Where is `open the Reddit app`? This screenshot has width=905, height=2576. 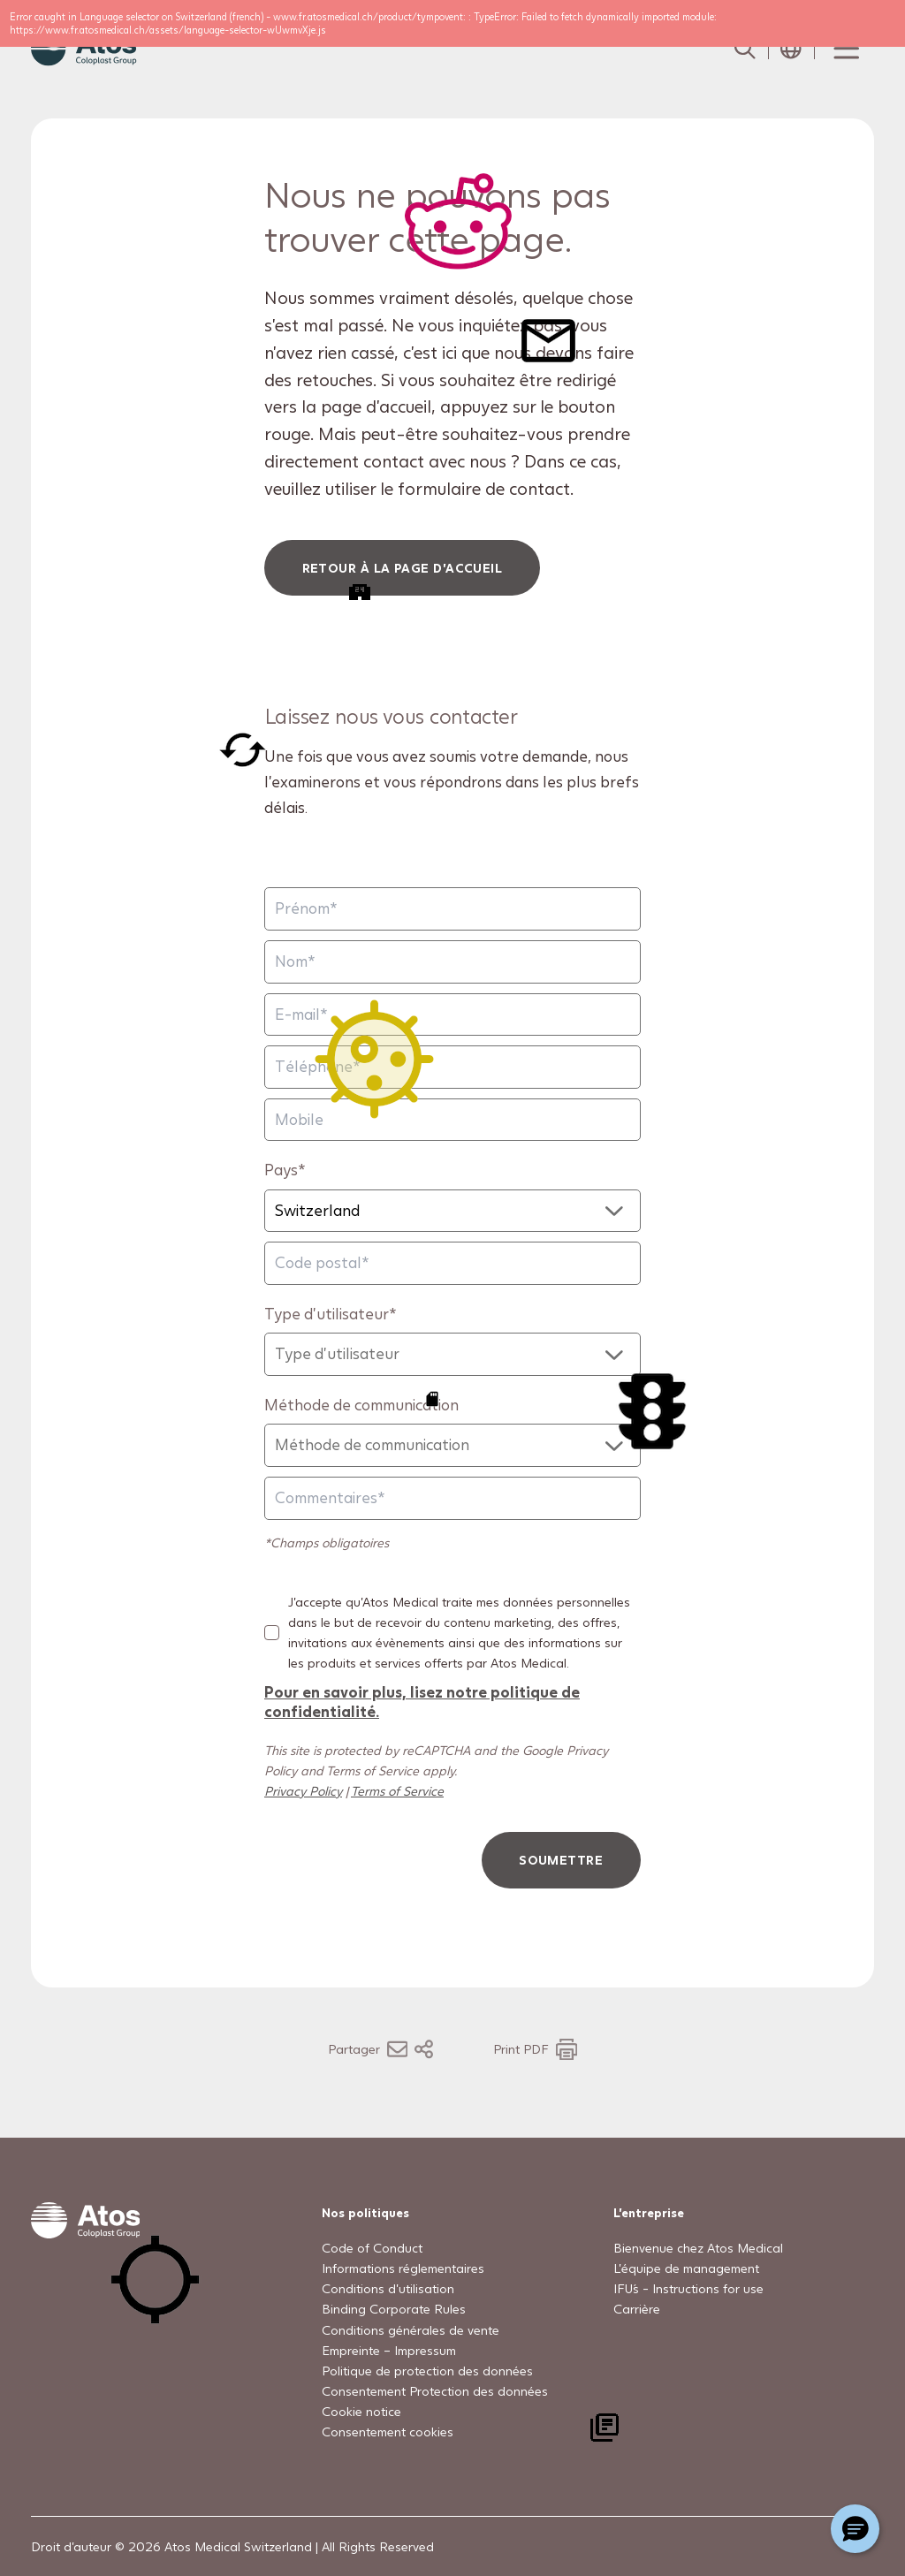
open the Reddit app is located at coordinates (458, 226).